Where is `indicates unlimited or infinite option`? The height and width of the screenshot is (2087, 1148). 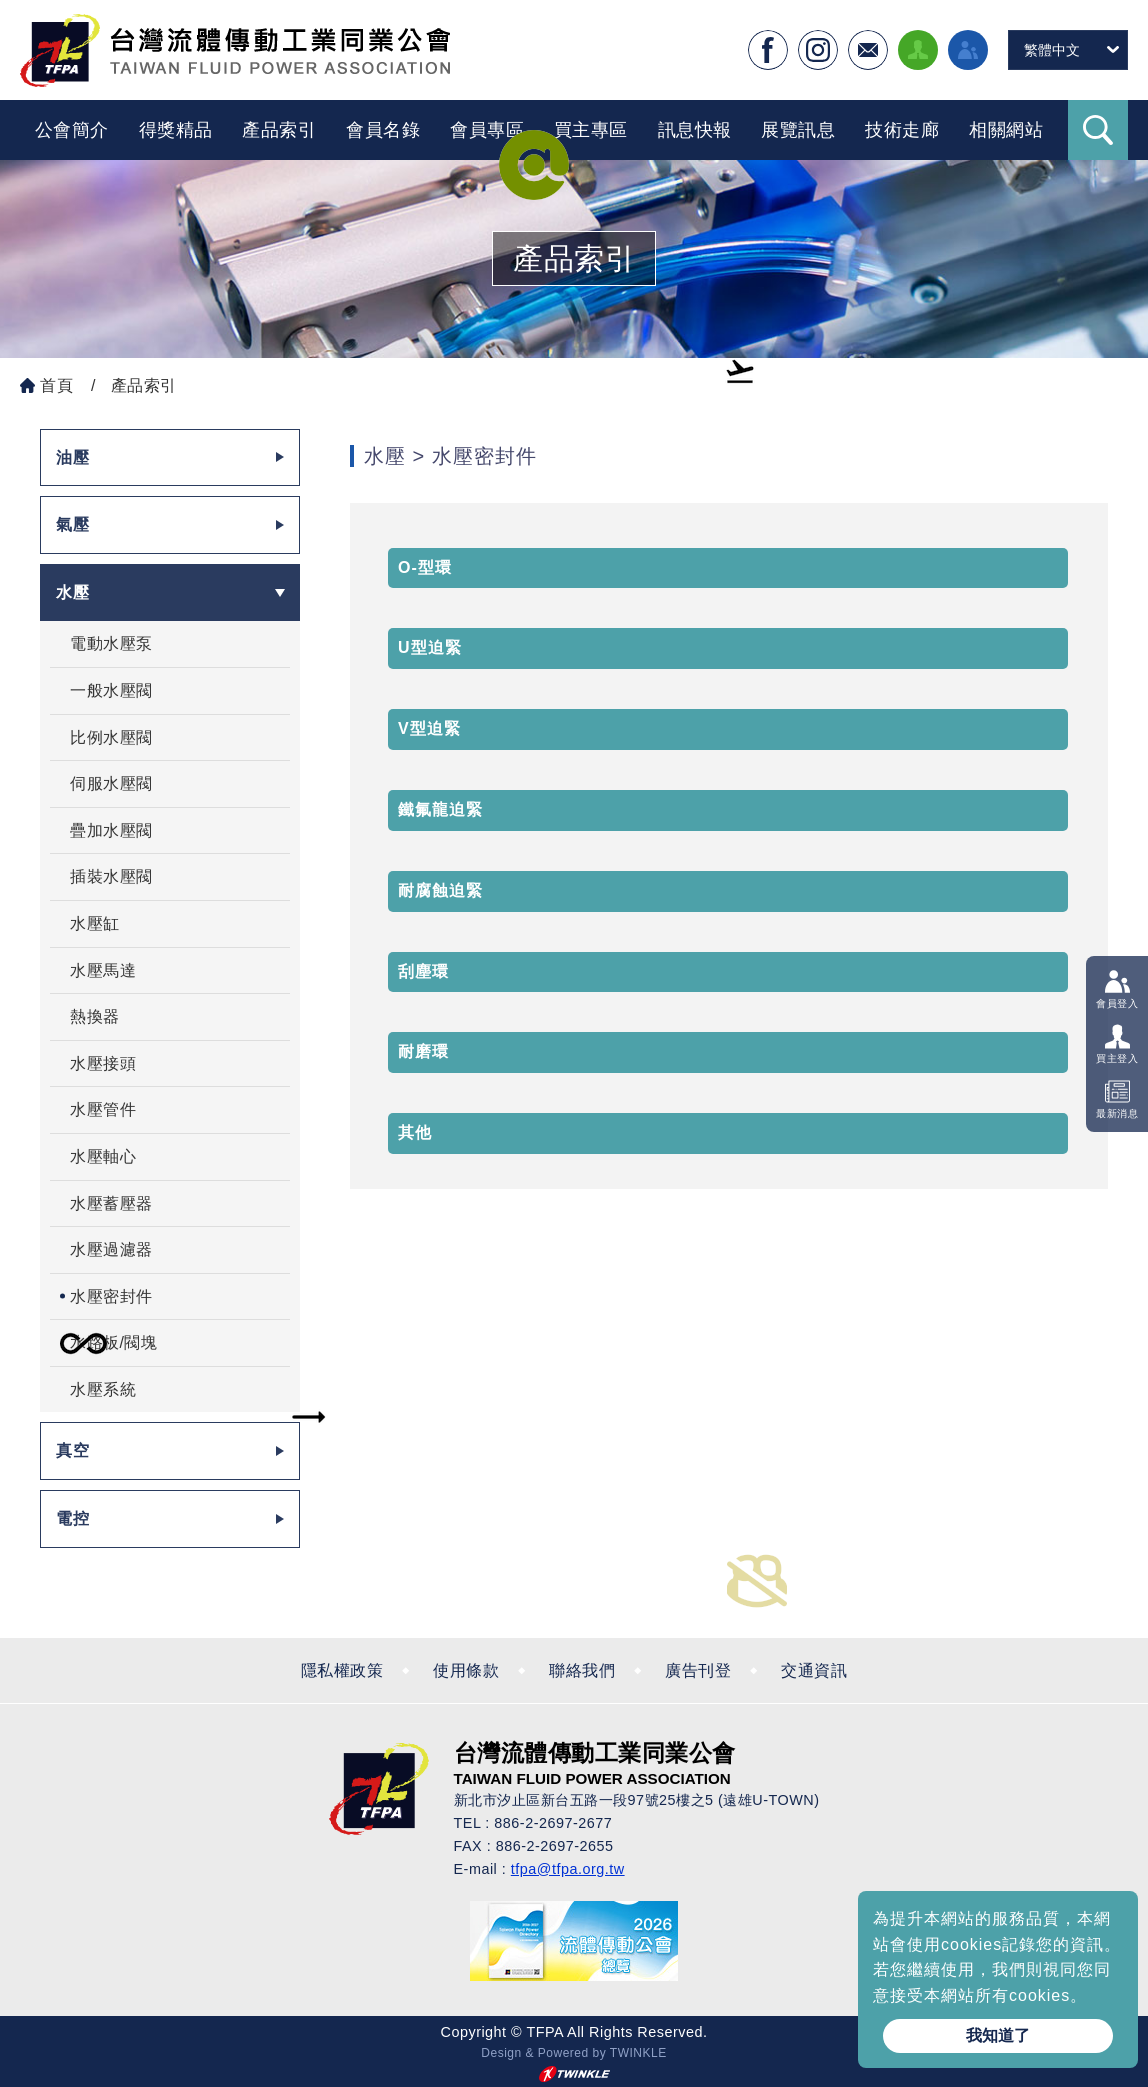
indicates unlimited or infinite option is located at coordinates (83, 1343).